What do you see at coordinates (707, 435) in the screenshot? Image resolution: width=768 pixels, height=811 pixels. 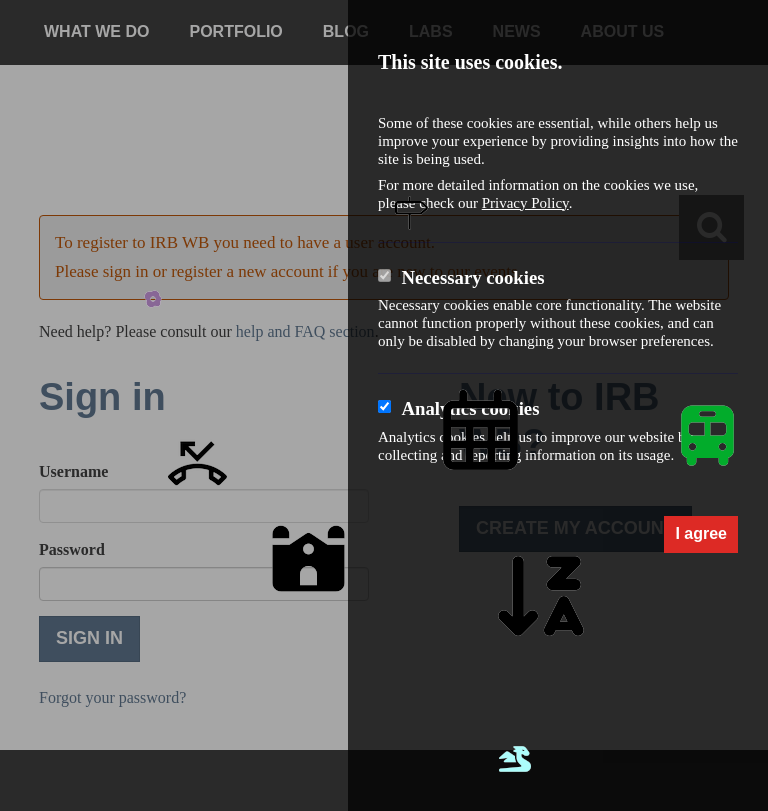 I see `view bus routes or schedules` at bounding box center [707, 435].